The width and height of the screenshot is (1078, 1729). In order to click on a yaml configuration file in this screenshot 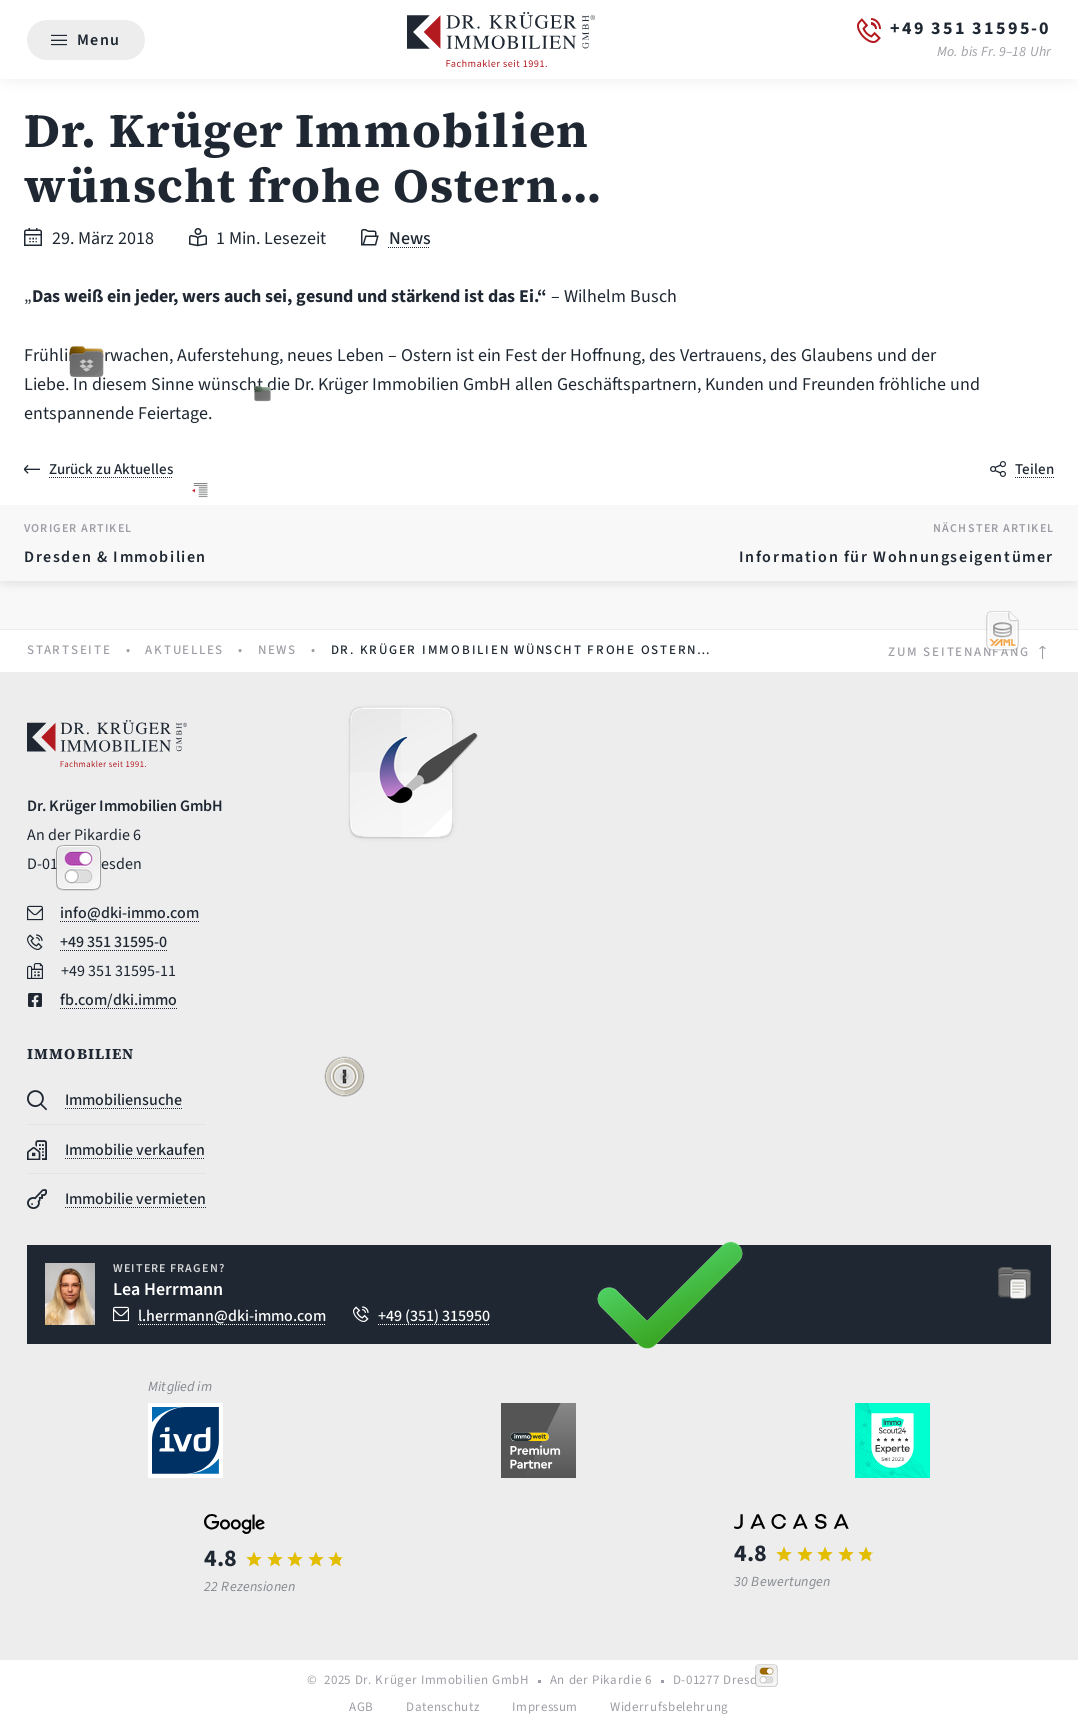, I will do `click(1002, 630)`.